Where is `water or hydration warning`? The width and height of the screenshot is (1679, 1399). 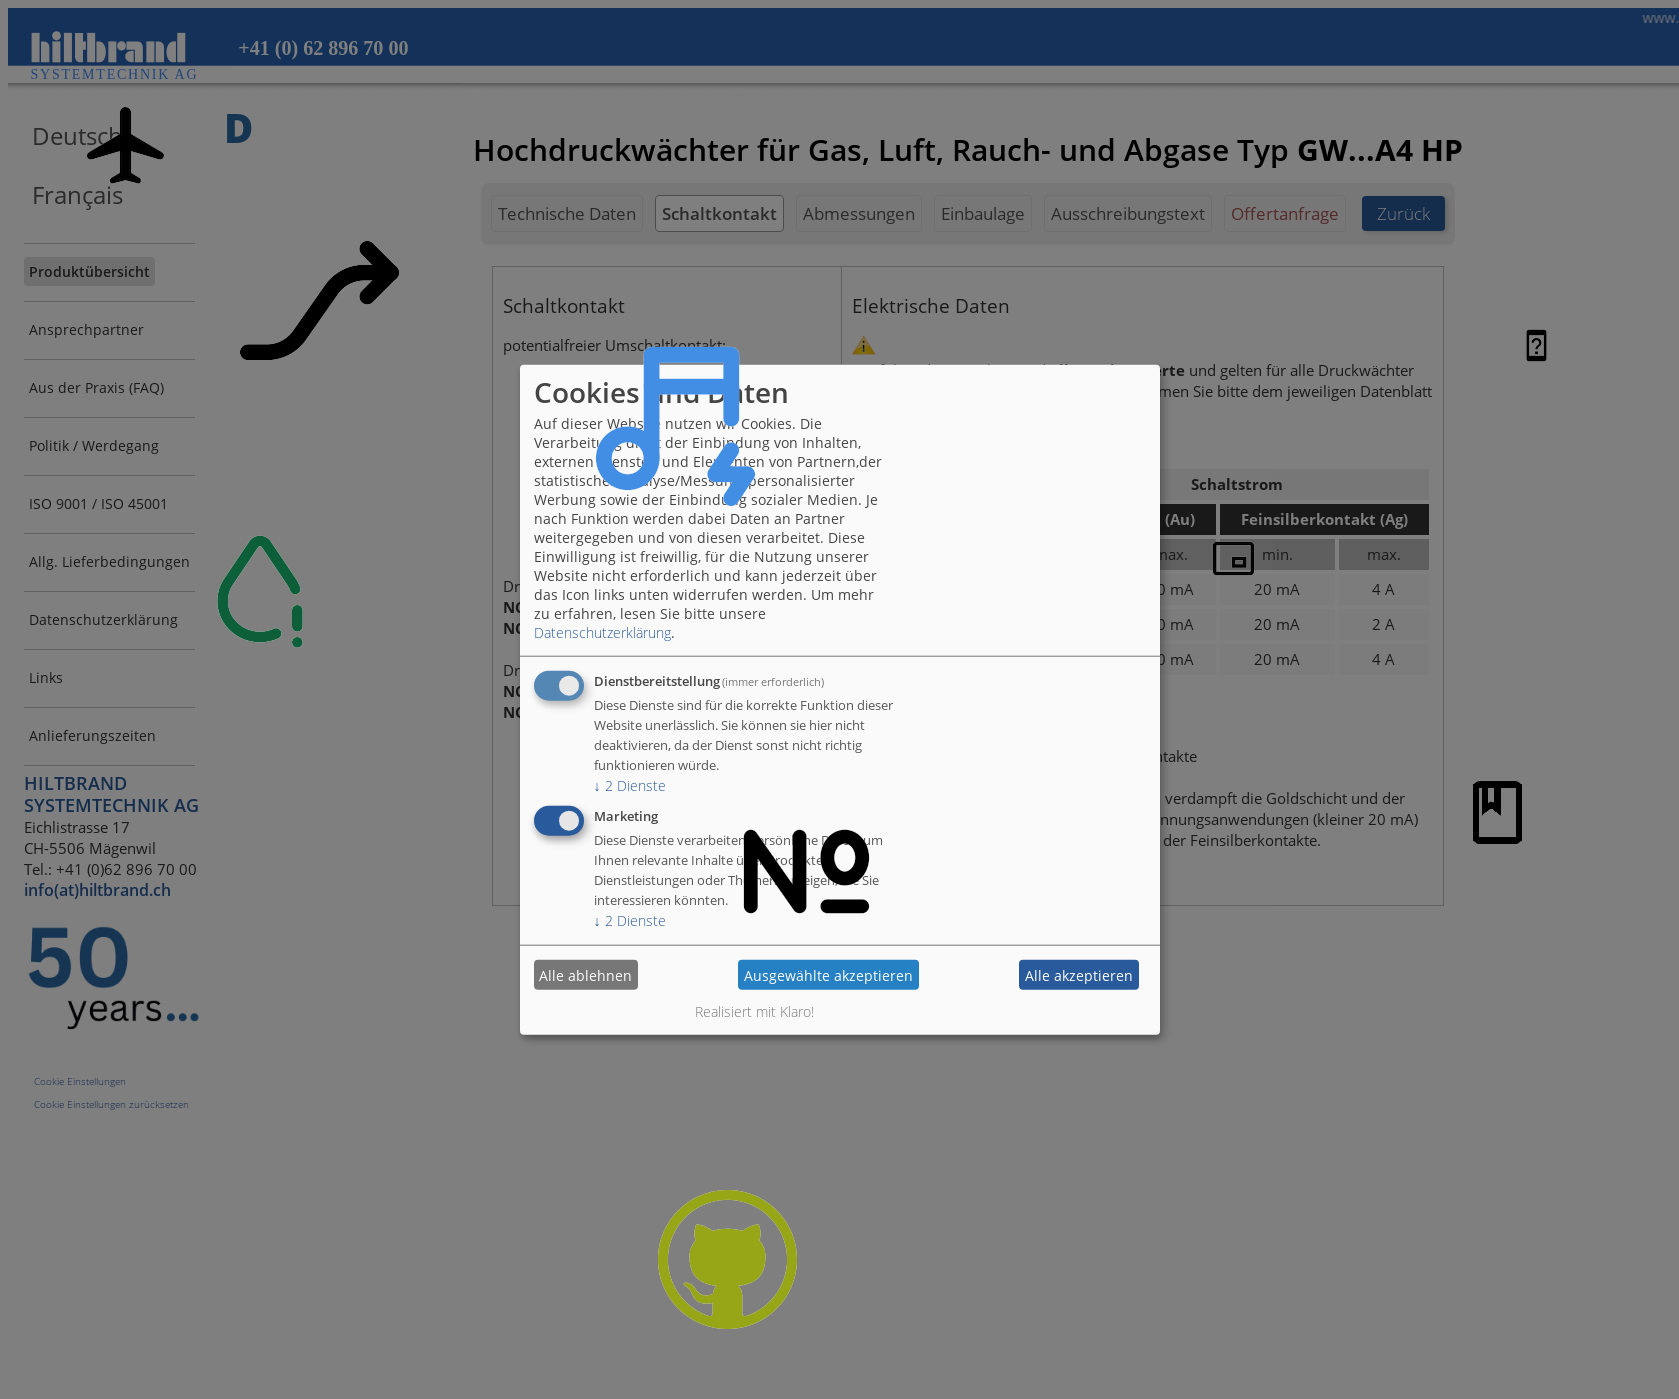 water or hydration warning is located at coordinates (260, 589).